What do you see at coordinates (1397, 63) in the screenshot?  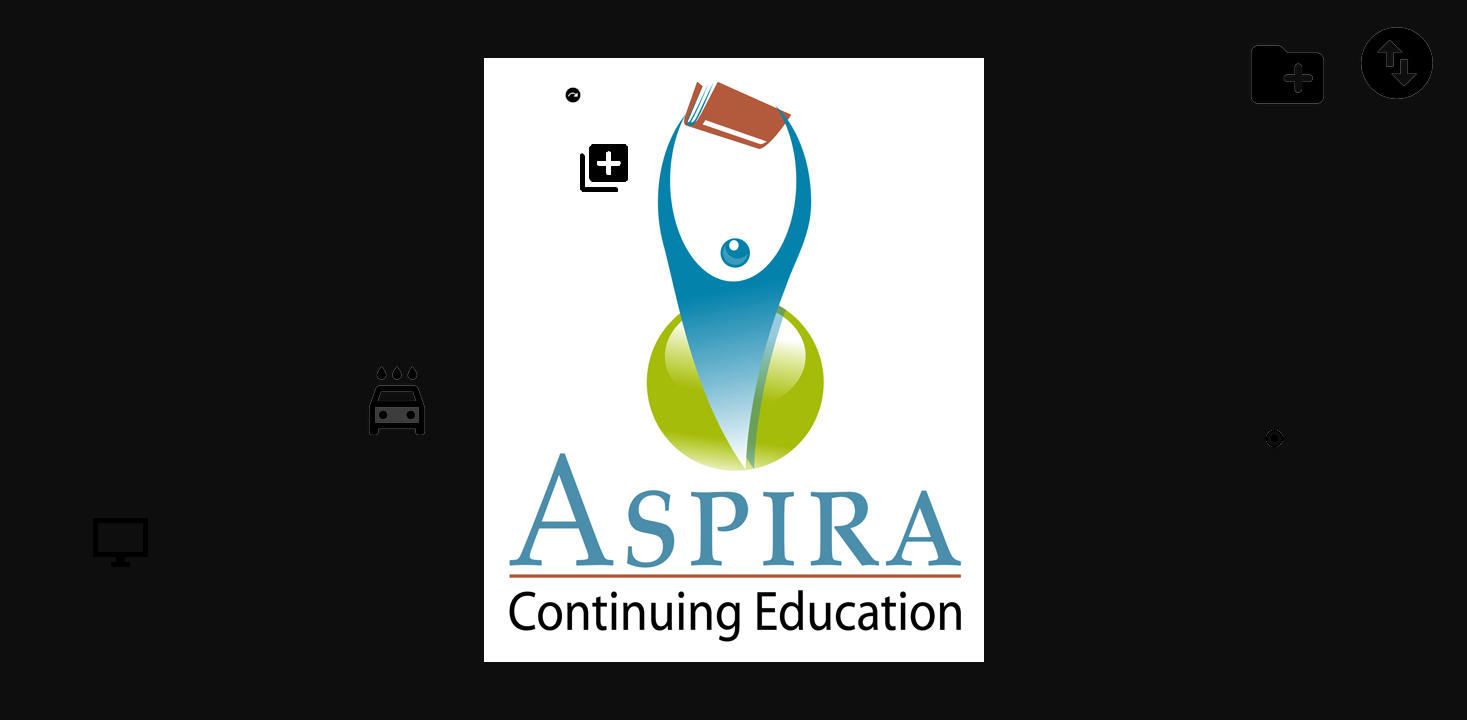 I see `swap or reorder items vertically` at bounding box center [1397, 63].